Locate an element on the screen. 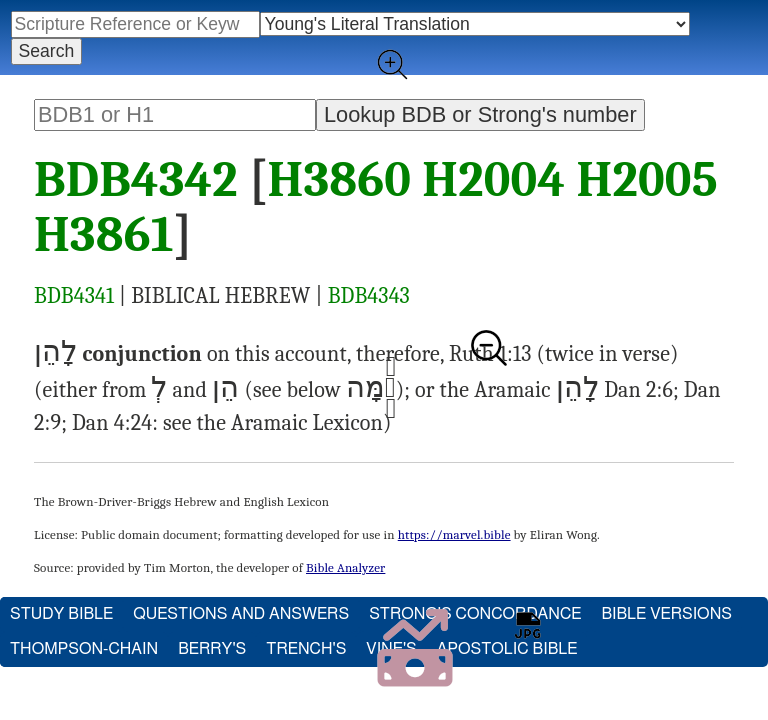 The image size is (768, 720). zoom out is located at coordinates (489, 348).